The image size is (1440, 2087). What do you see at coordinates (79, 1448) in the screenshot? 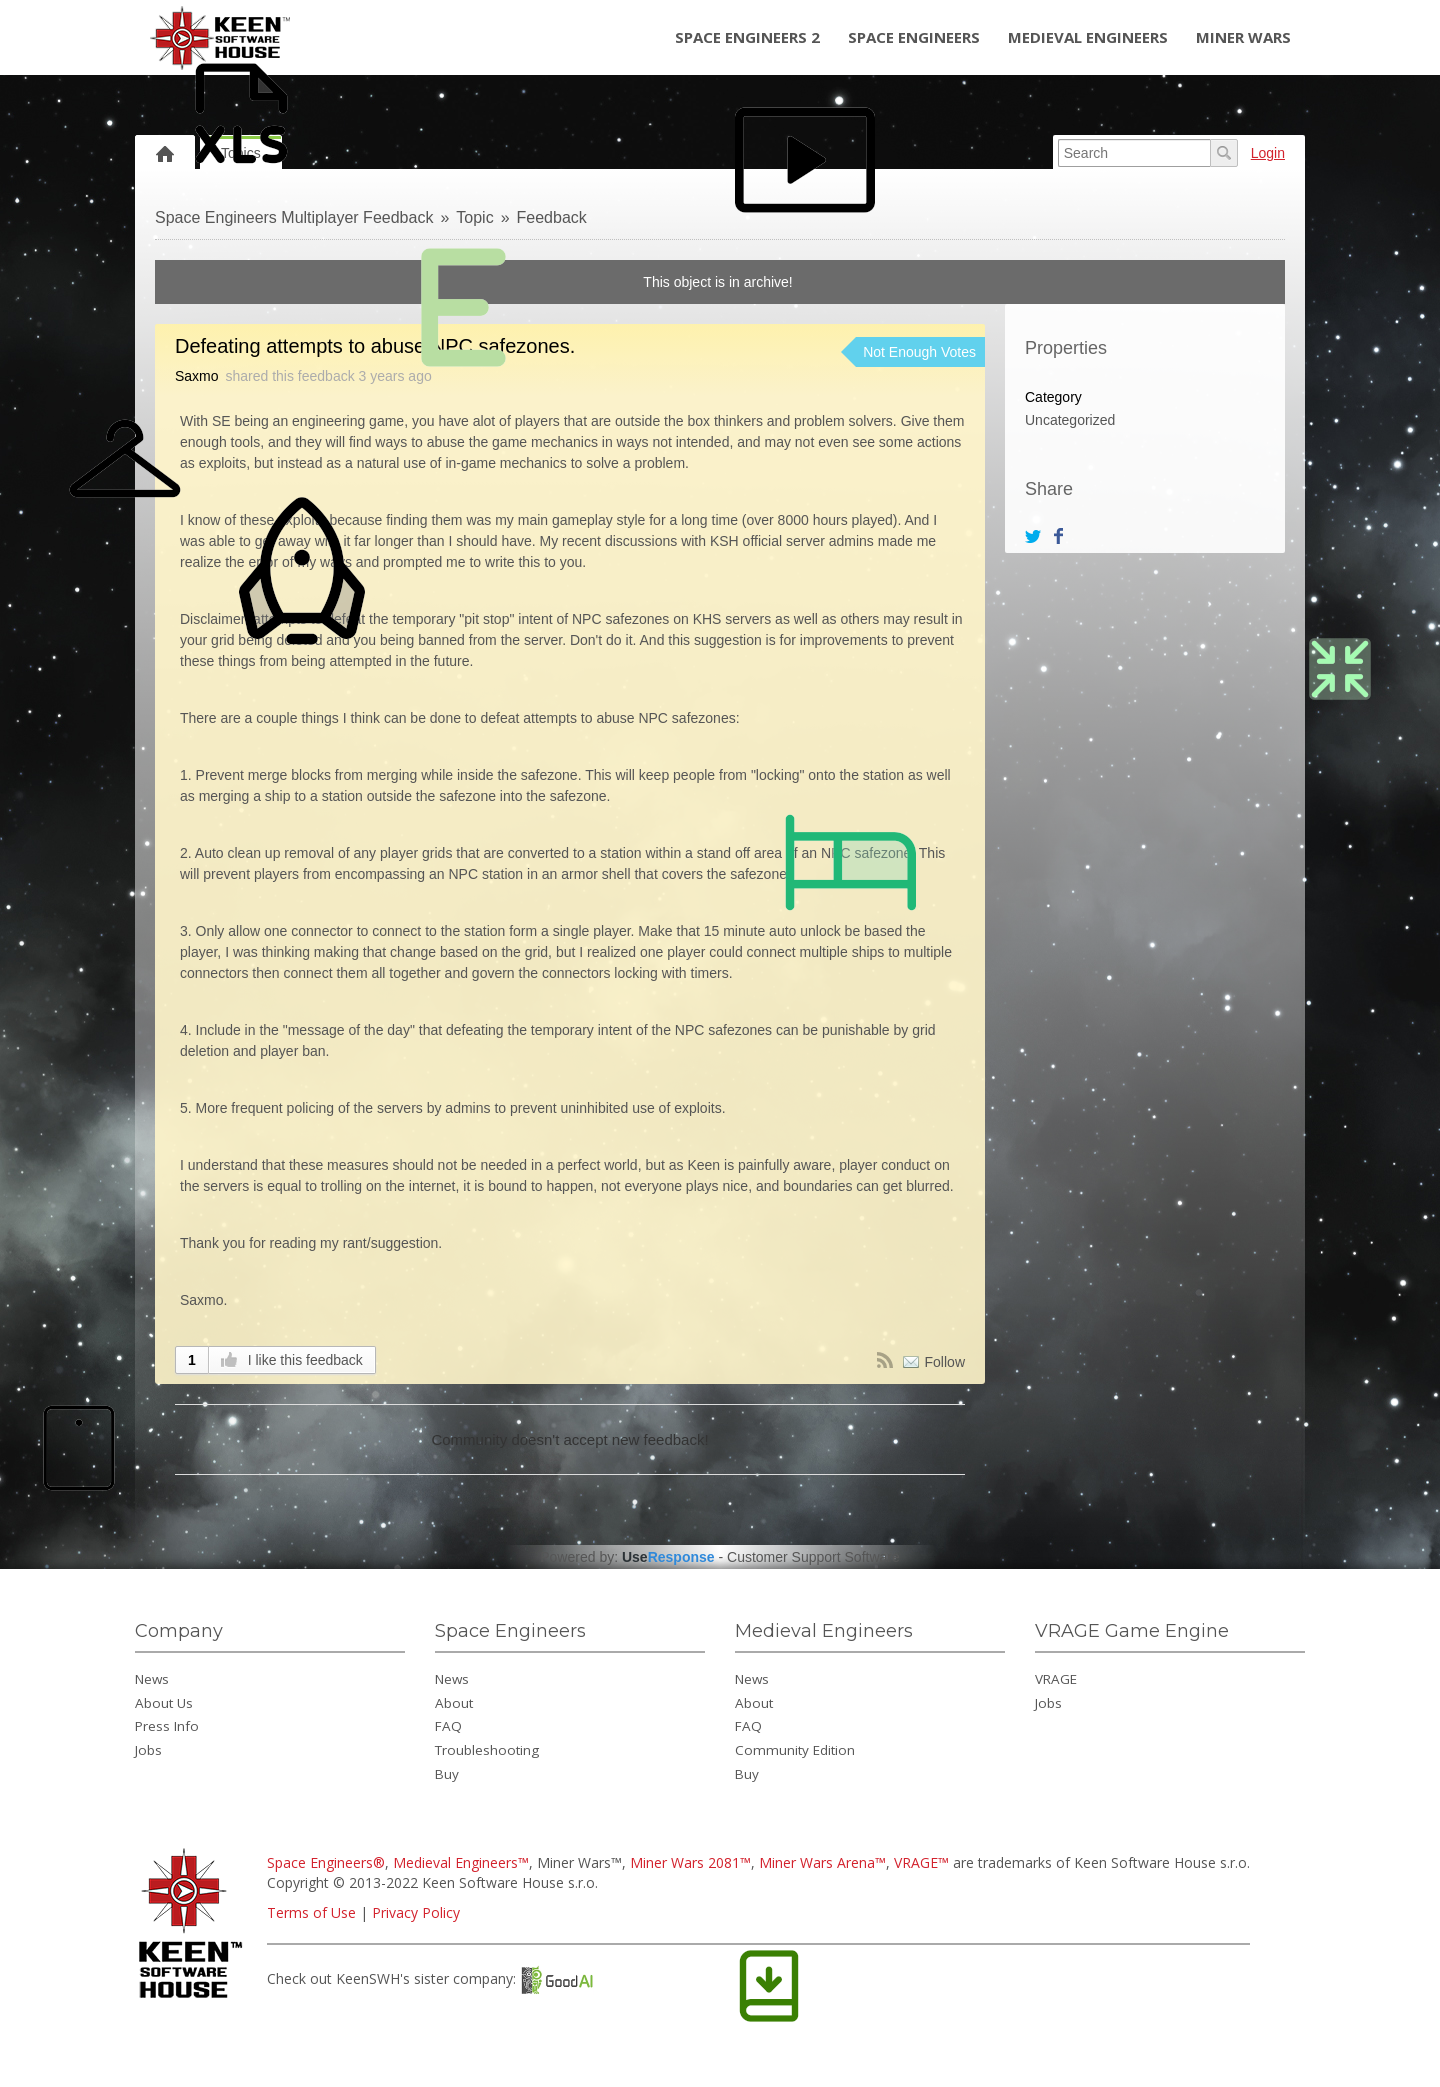
I see `access tablet camera settings` at bounding box center [79, 1448].